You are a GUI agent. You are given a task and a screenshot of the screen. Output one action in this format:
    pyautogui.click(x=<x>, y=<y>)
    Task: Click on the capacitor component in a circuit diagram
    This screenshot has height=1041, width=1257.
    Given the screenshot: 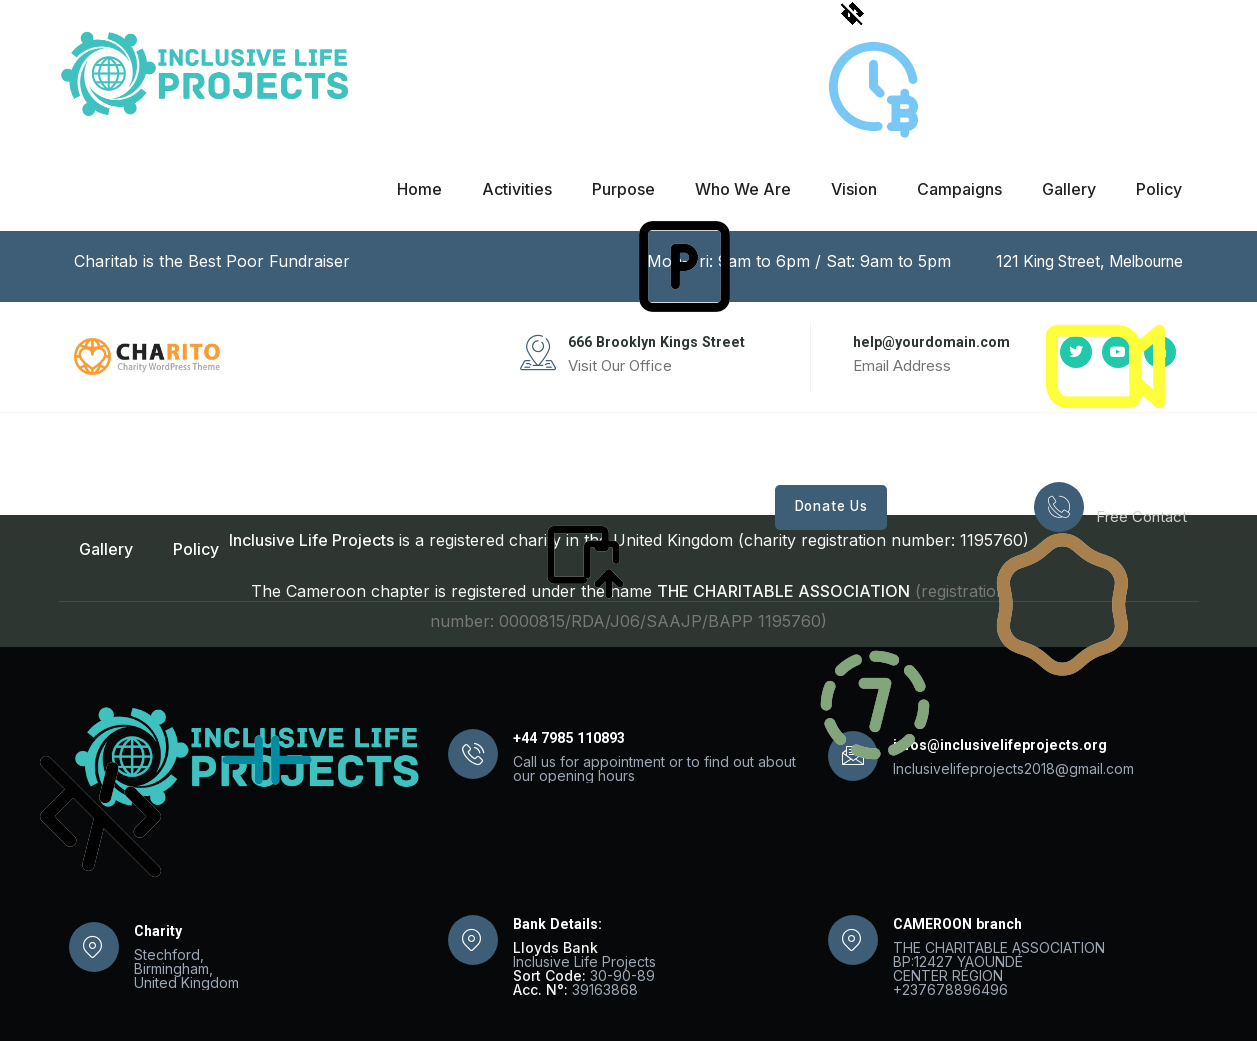 What is the action you would take?
    pyautogui.click(x=267, y=760)
    